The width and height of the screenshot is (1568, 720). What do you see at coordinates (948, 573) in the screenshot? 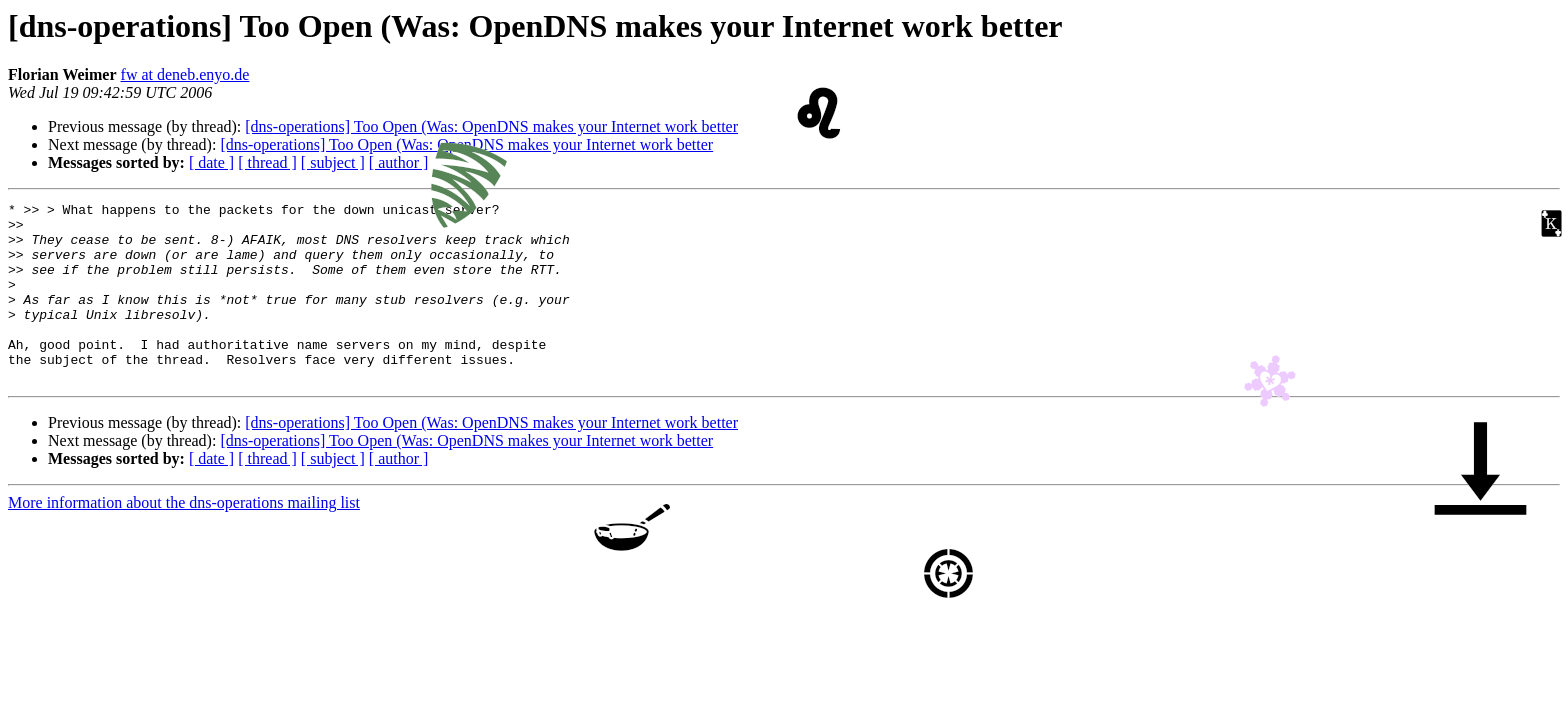
I see `aim or target an object in-game` at bounding box center [948, 573].